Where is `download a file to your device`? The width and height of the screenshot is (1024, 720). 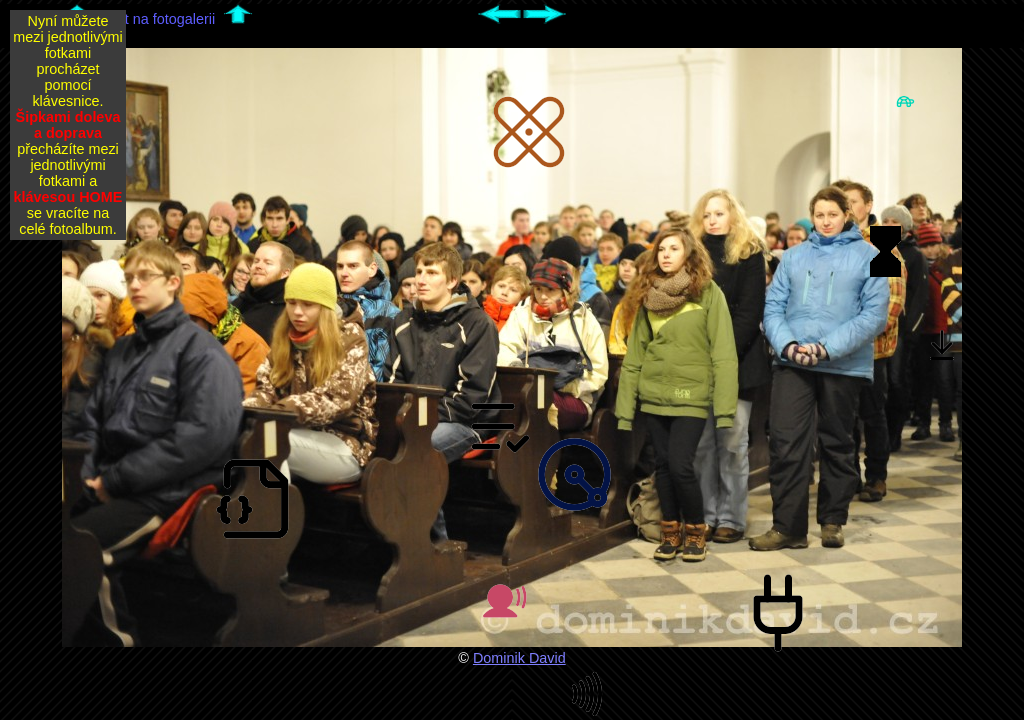
download a file to your device is located at coordinates (942, 345).